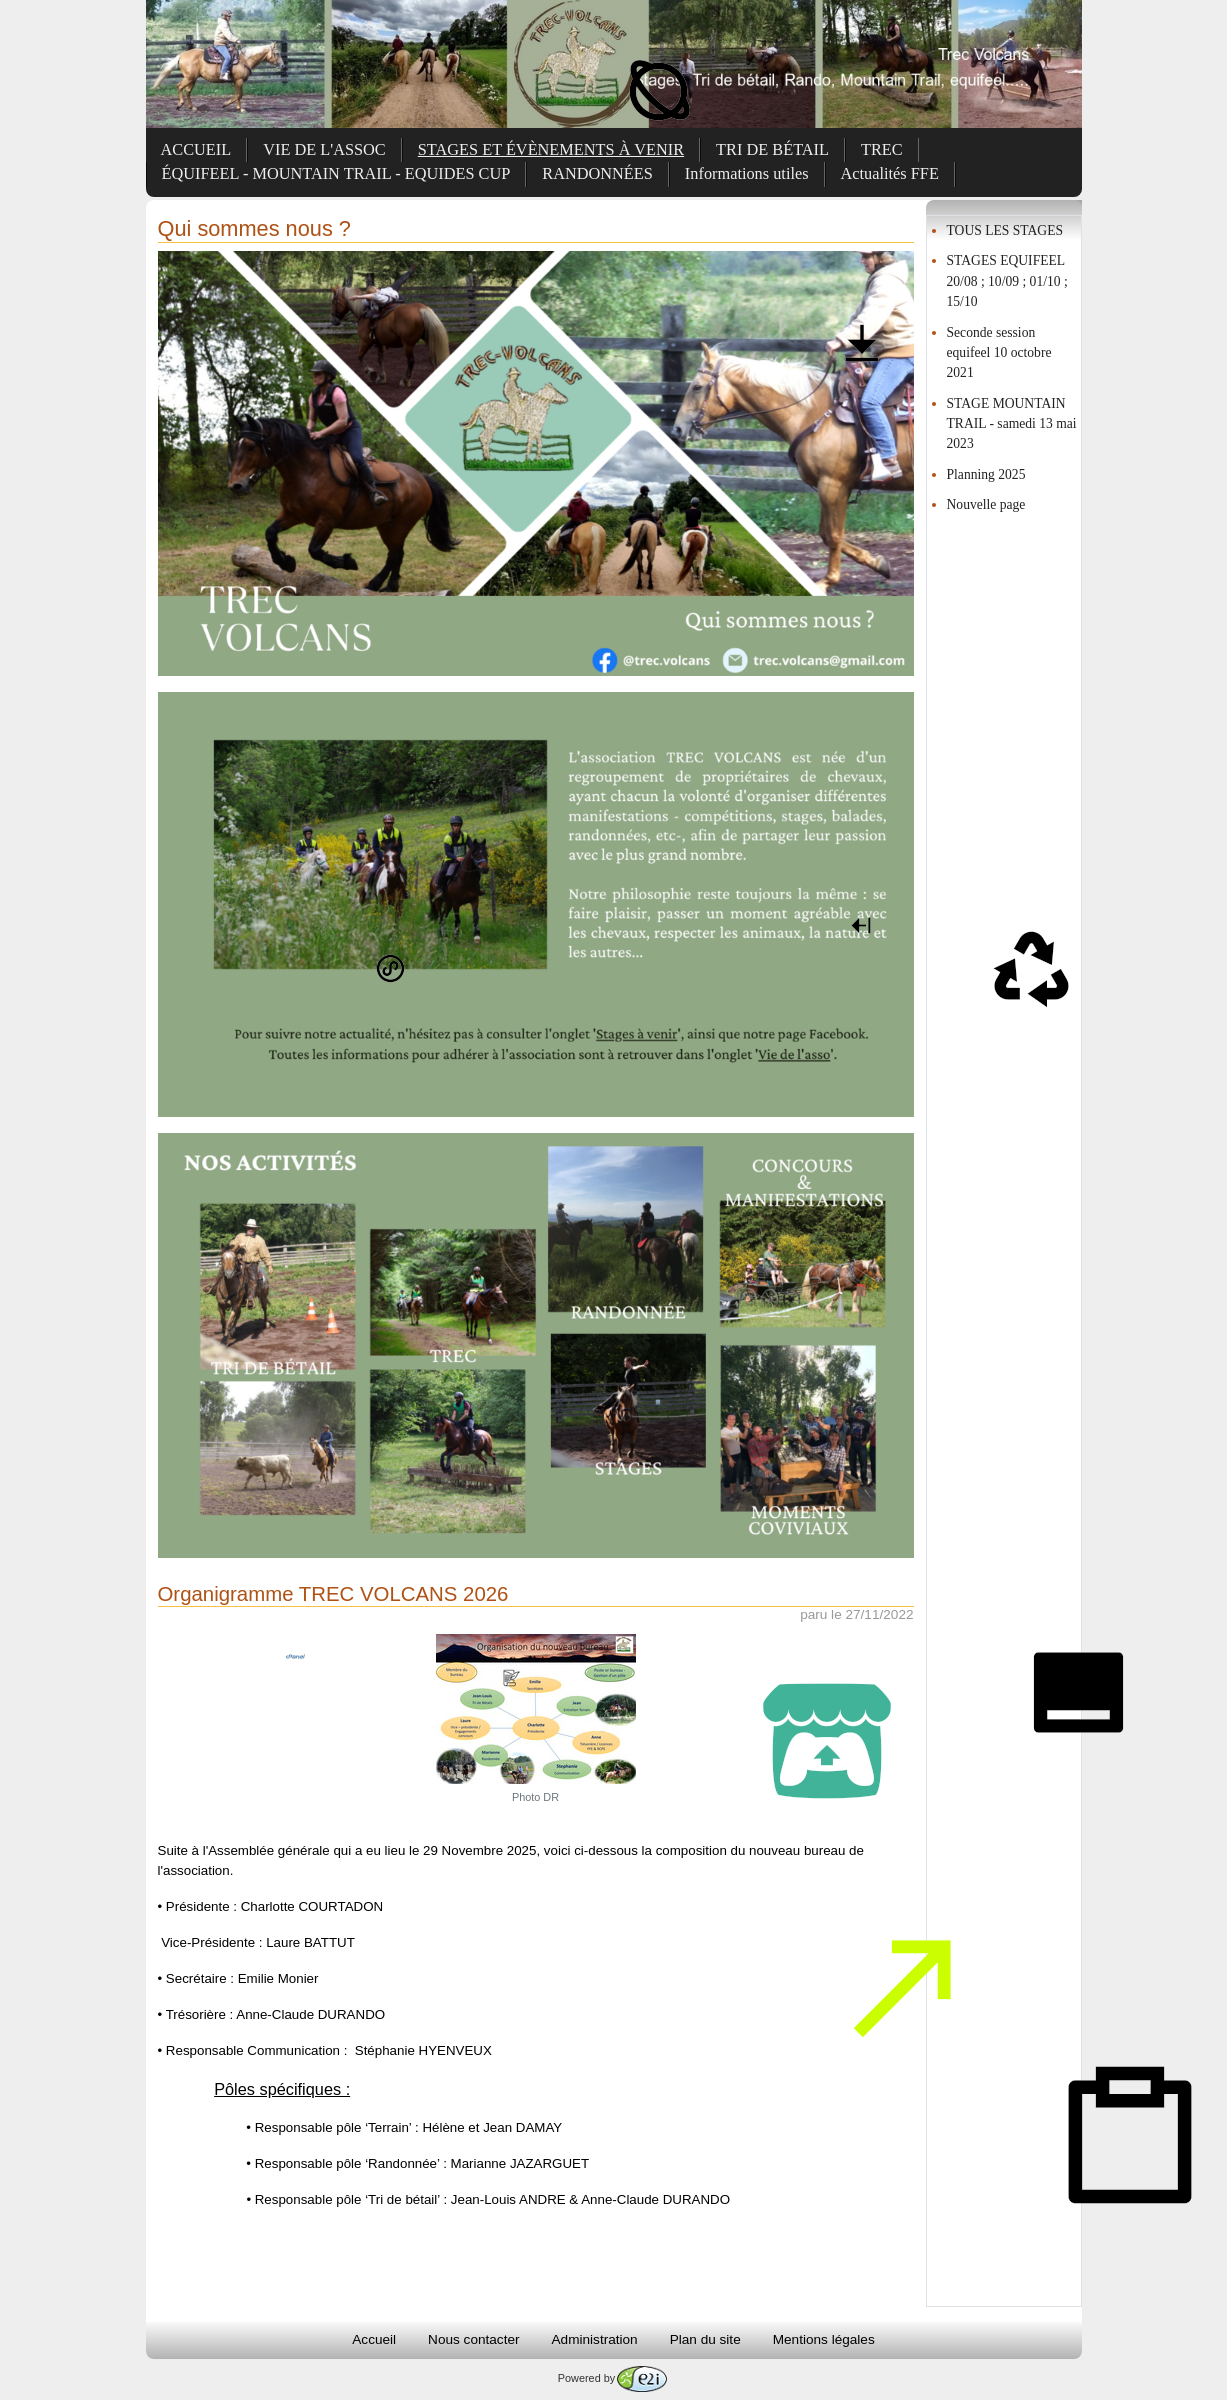  I want to click on download a file to your device, so click(862, 345).